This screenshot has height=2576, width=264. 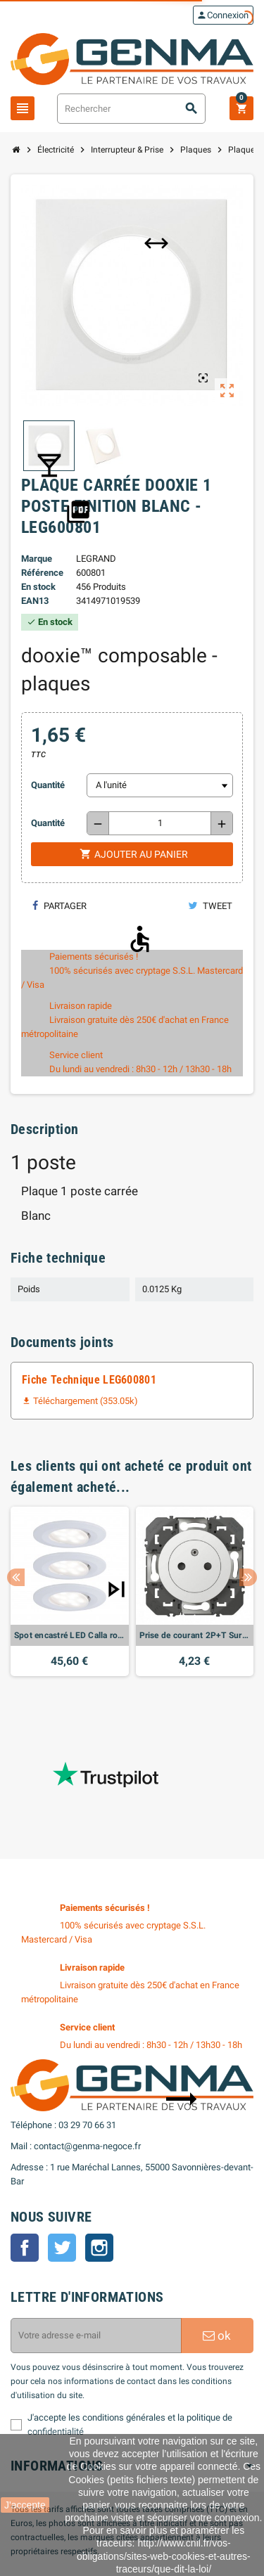 I want to click on save or export as PDF, so click(x=78, y=512).